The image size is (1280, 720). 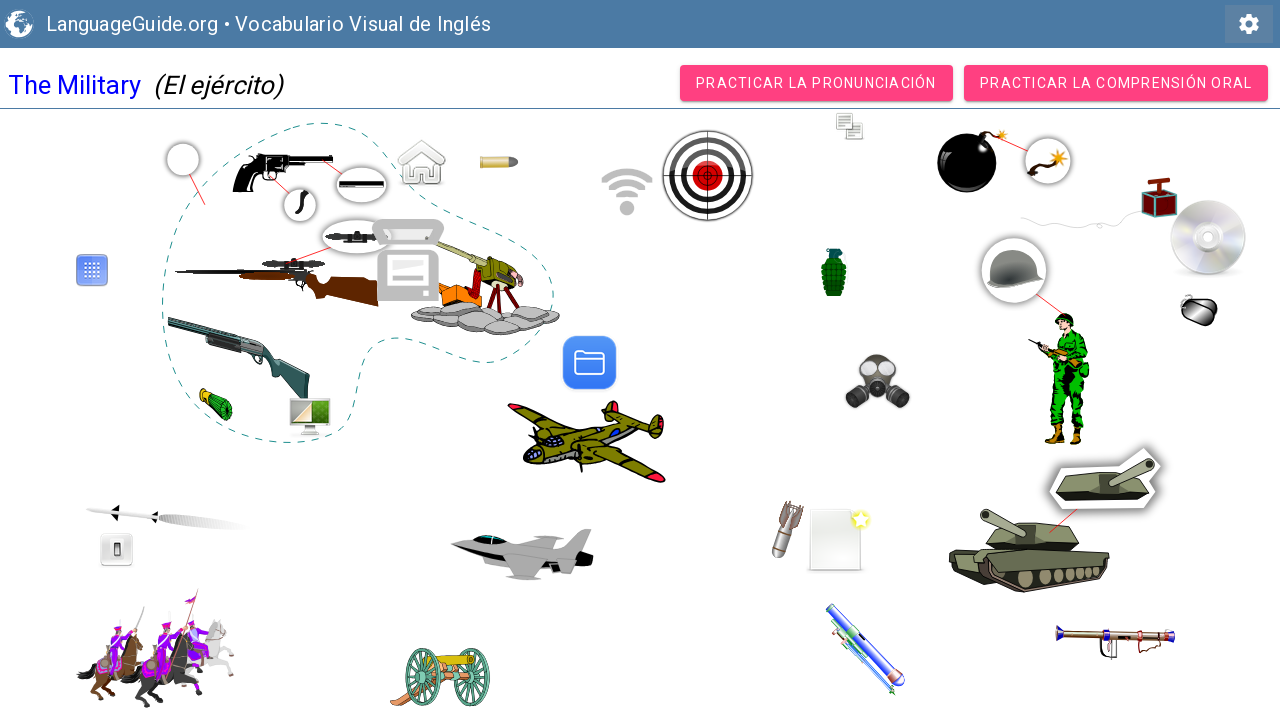 I want to click on open file manager application, so click(x=589, y=363).